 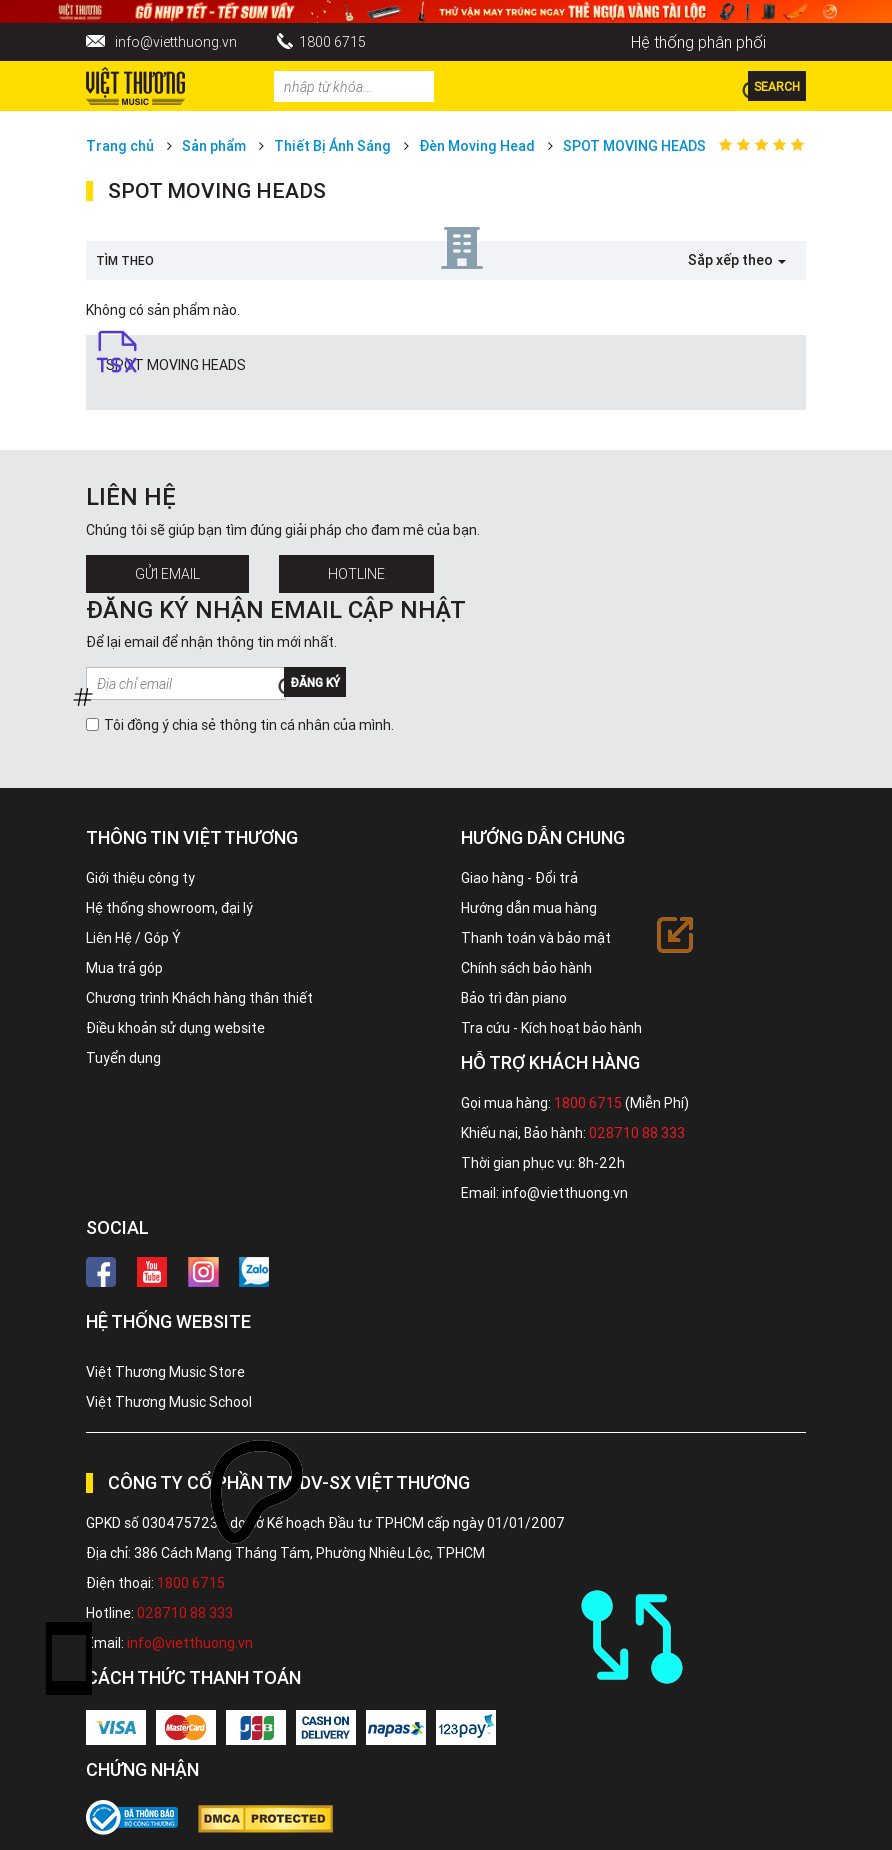 What do you see at coordinates (117, 353) in the screenshot?
I see `a typescript react (.tsx) file` at bounding box center [117, 353].